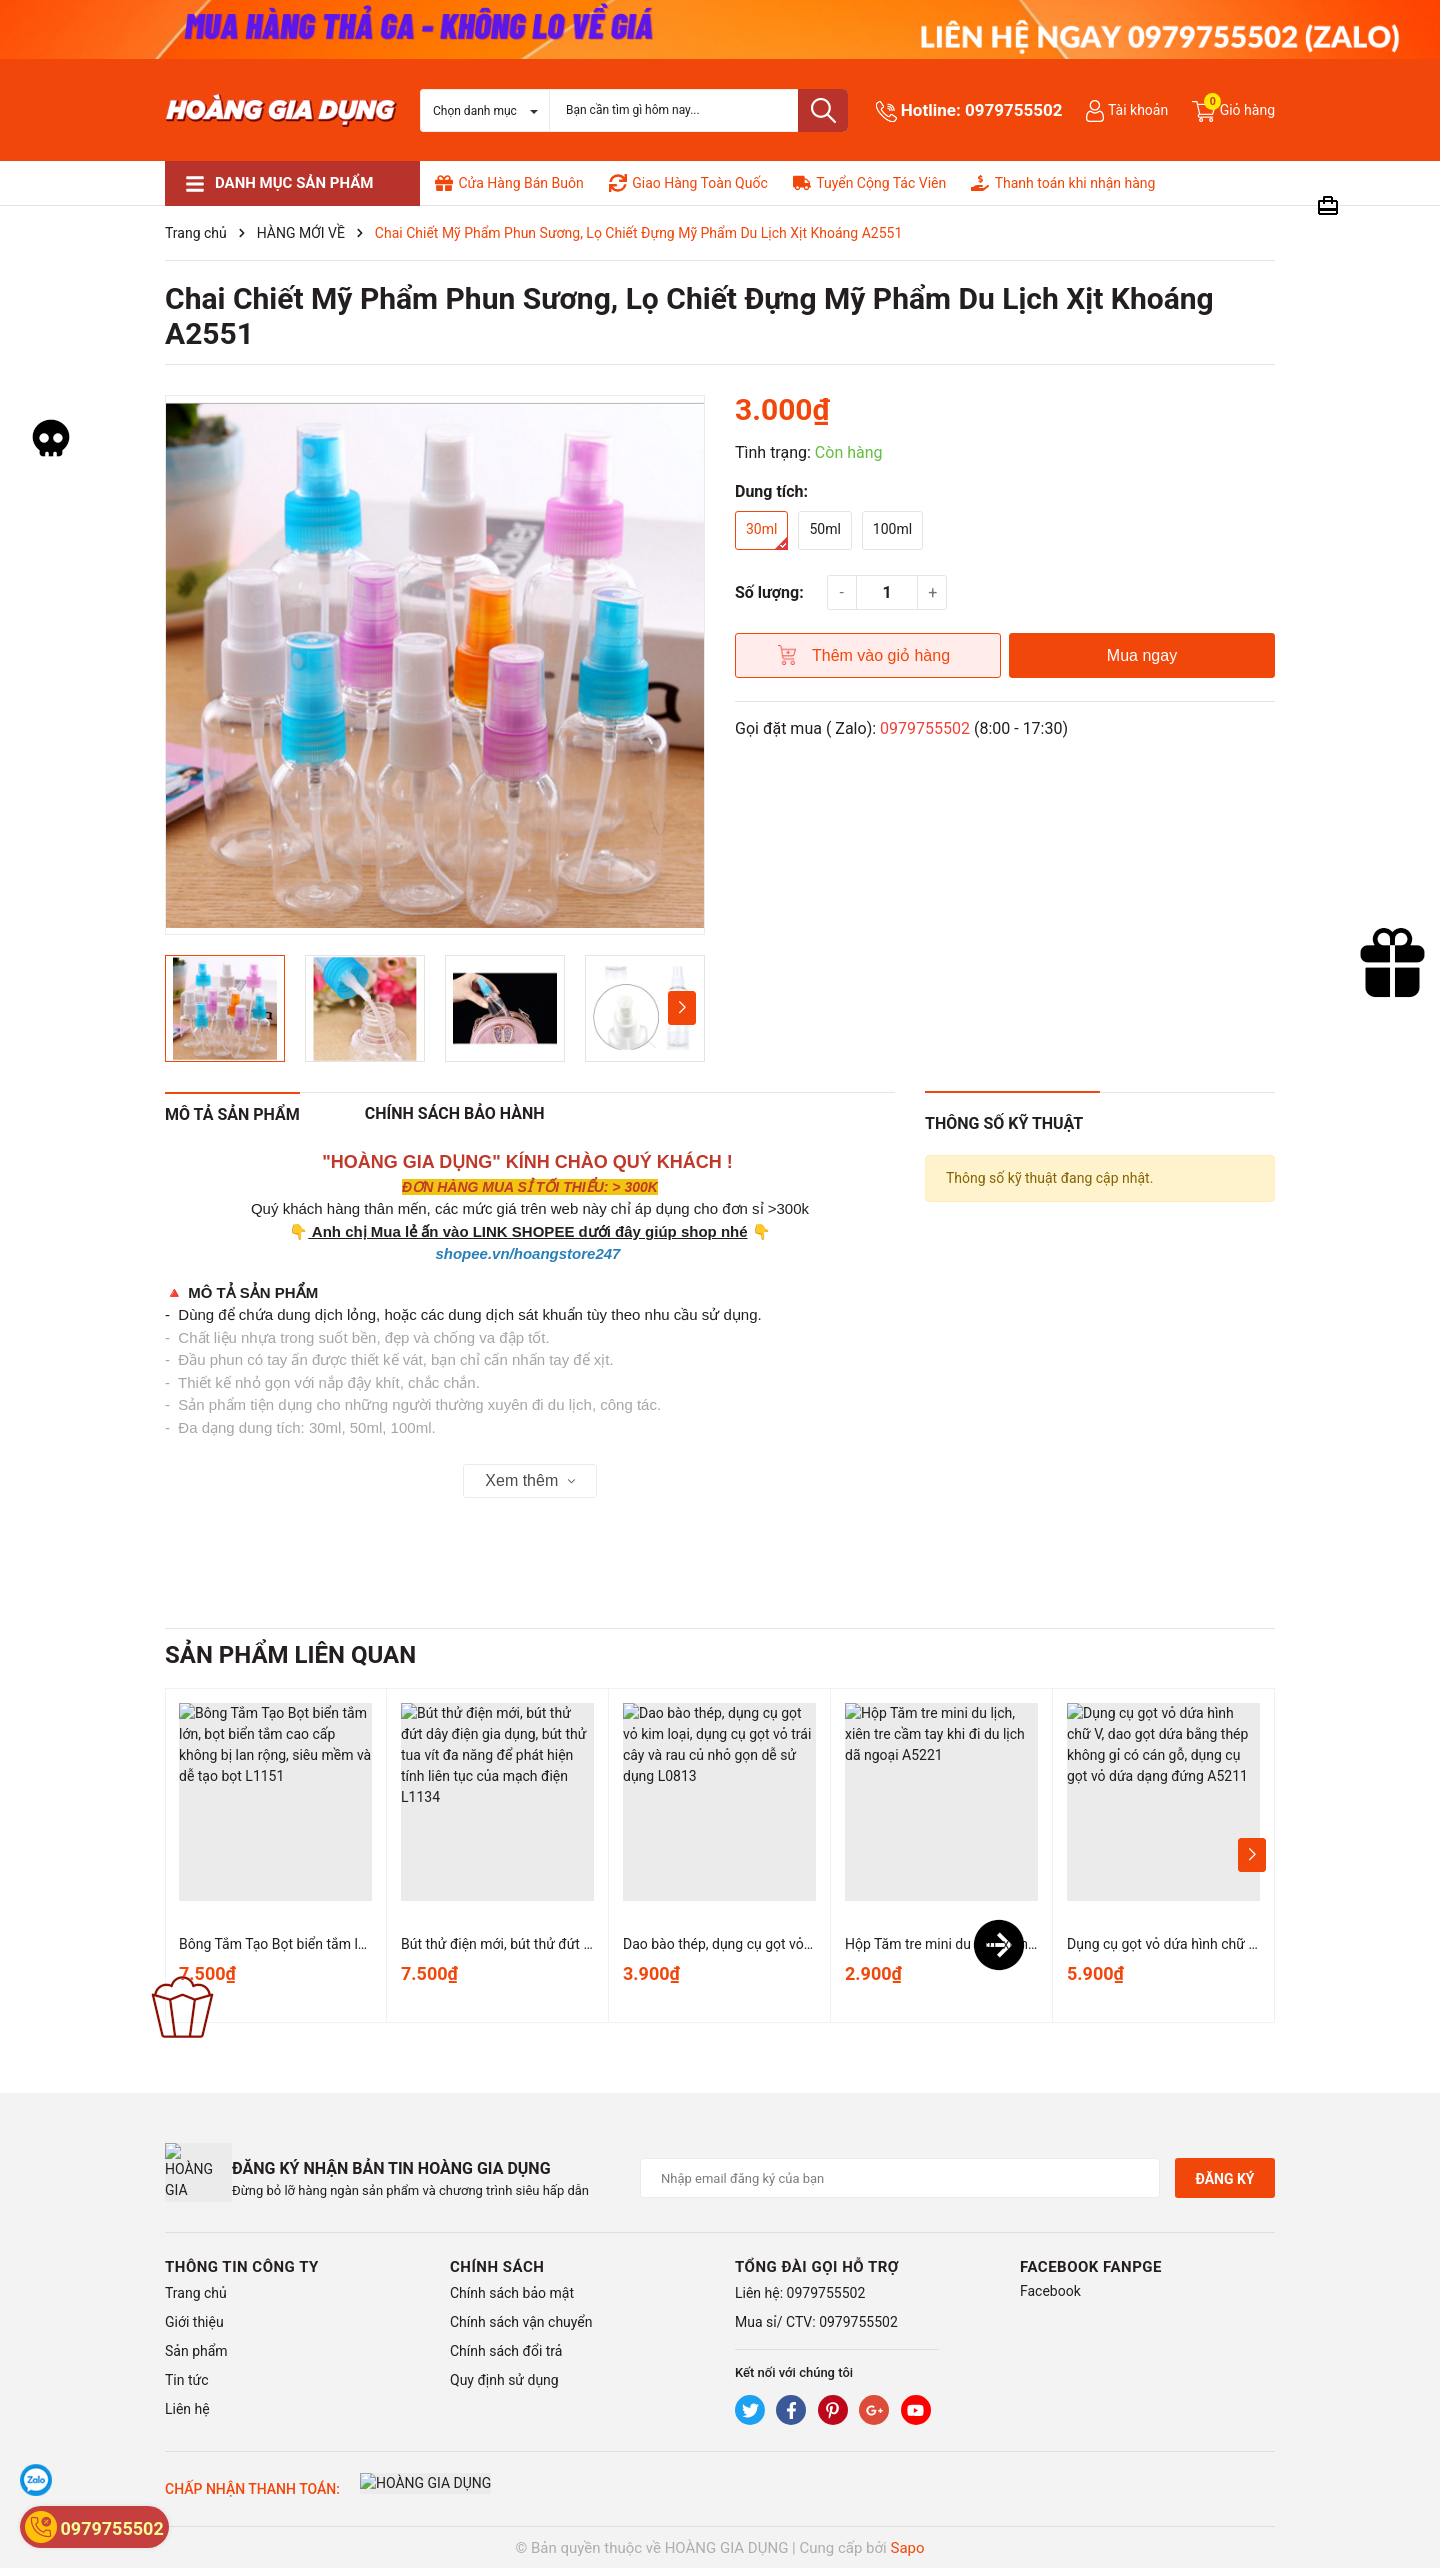 The height and width of the screenshot is (2568, 1440). What do you see at coordinates (51, 438) in the screenshot?
I see `indicates danger or fatal error` at bounding box center [51, 438].